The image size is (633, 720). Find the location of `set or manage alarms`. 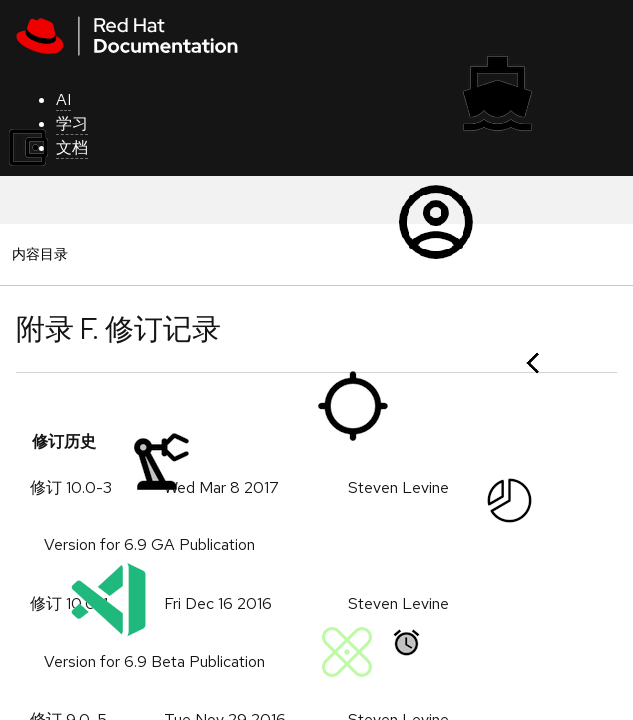

set or manage alarms is located at coordinates (406, 642).